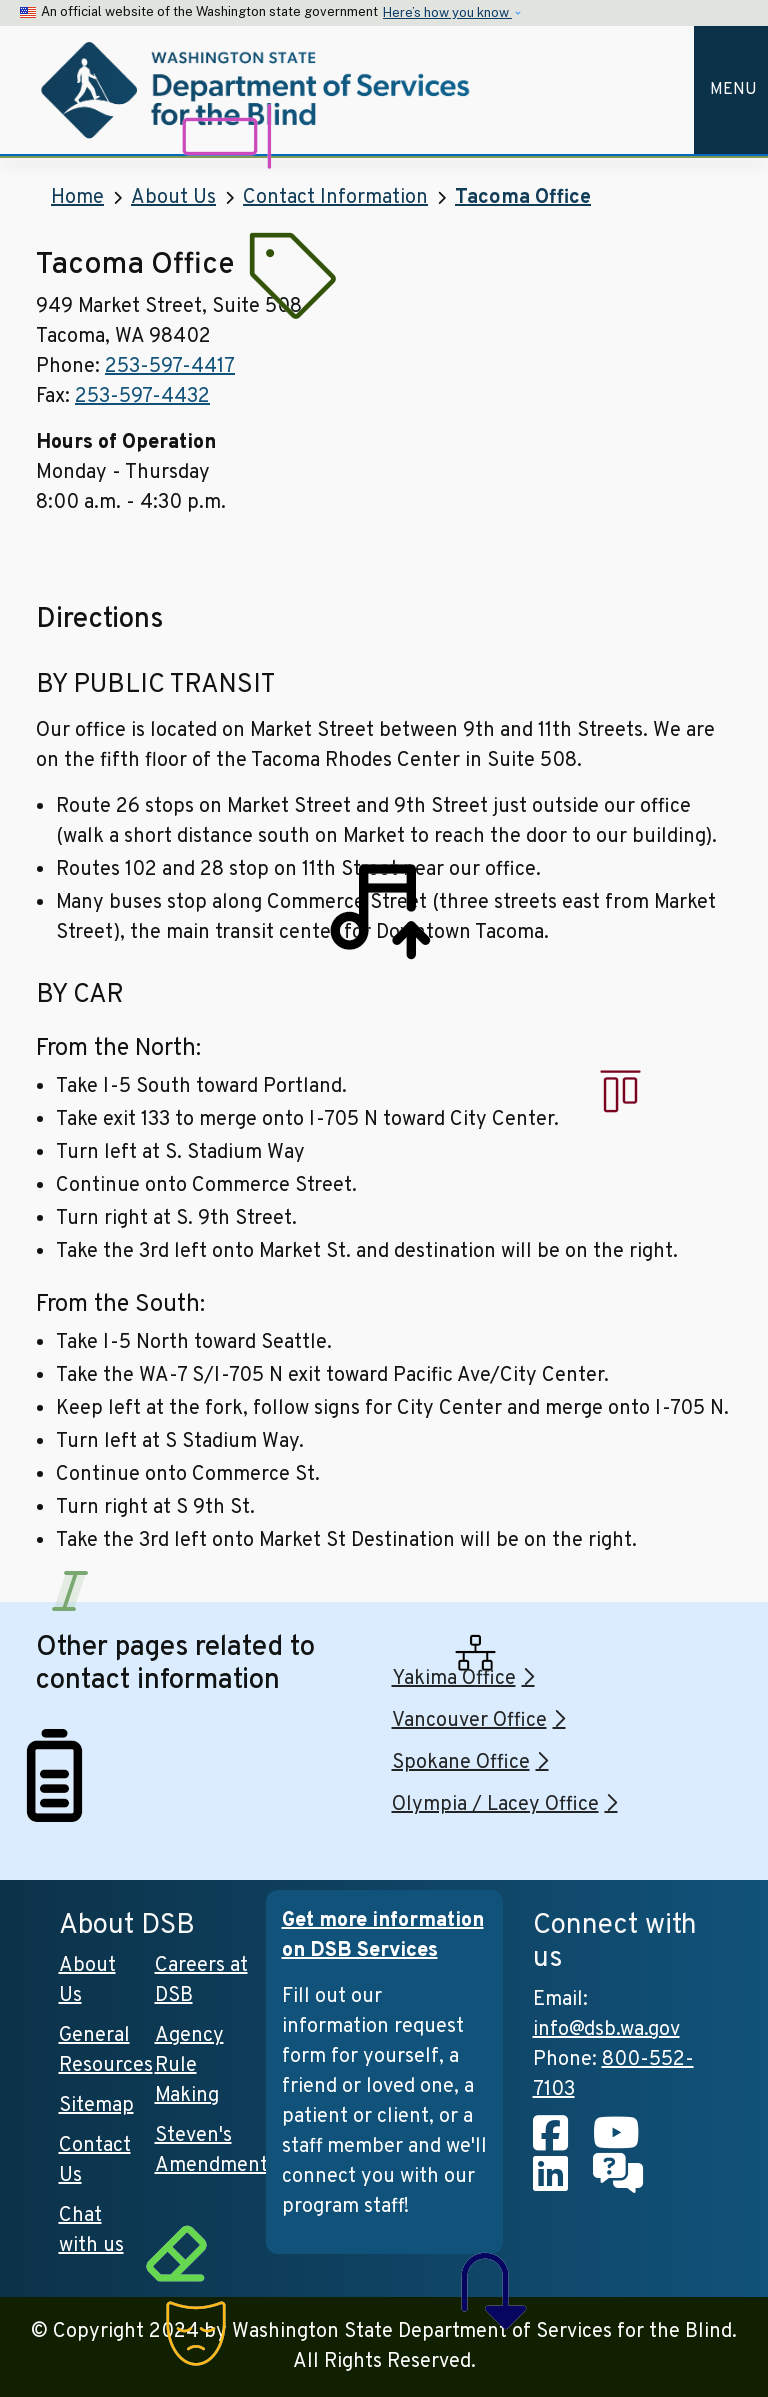 The width and height of the screenshot is (768, 2397). What do you see at coordinates (196, 2331) in the screenshot?
I see `indicates sad or negative mood/emotion` at bounding box center [196, 2331].